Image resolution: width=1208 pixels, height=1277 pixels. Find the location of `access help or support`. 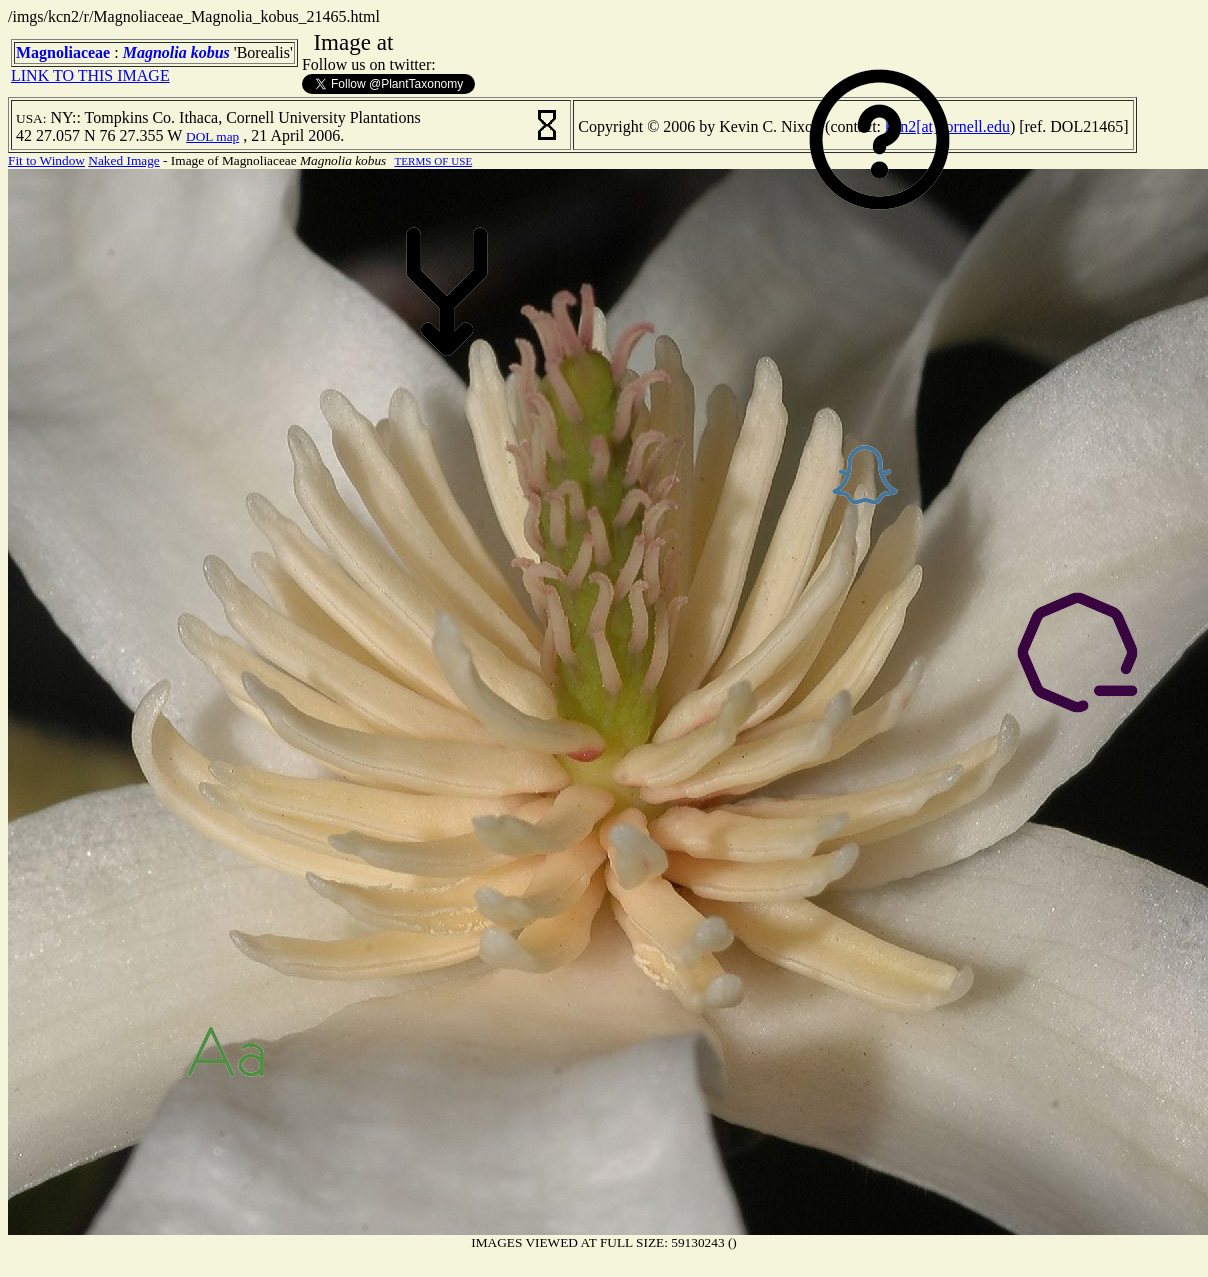

access help or support is located at coordinates (879, 139).